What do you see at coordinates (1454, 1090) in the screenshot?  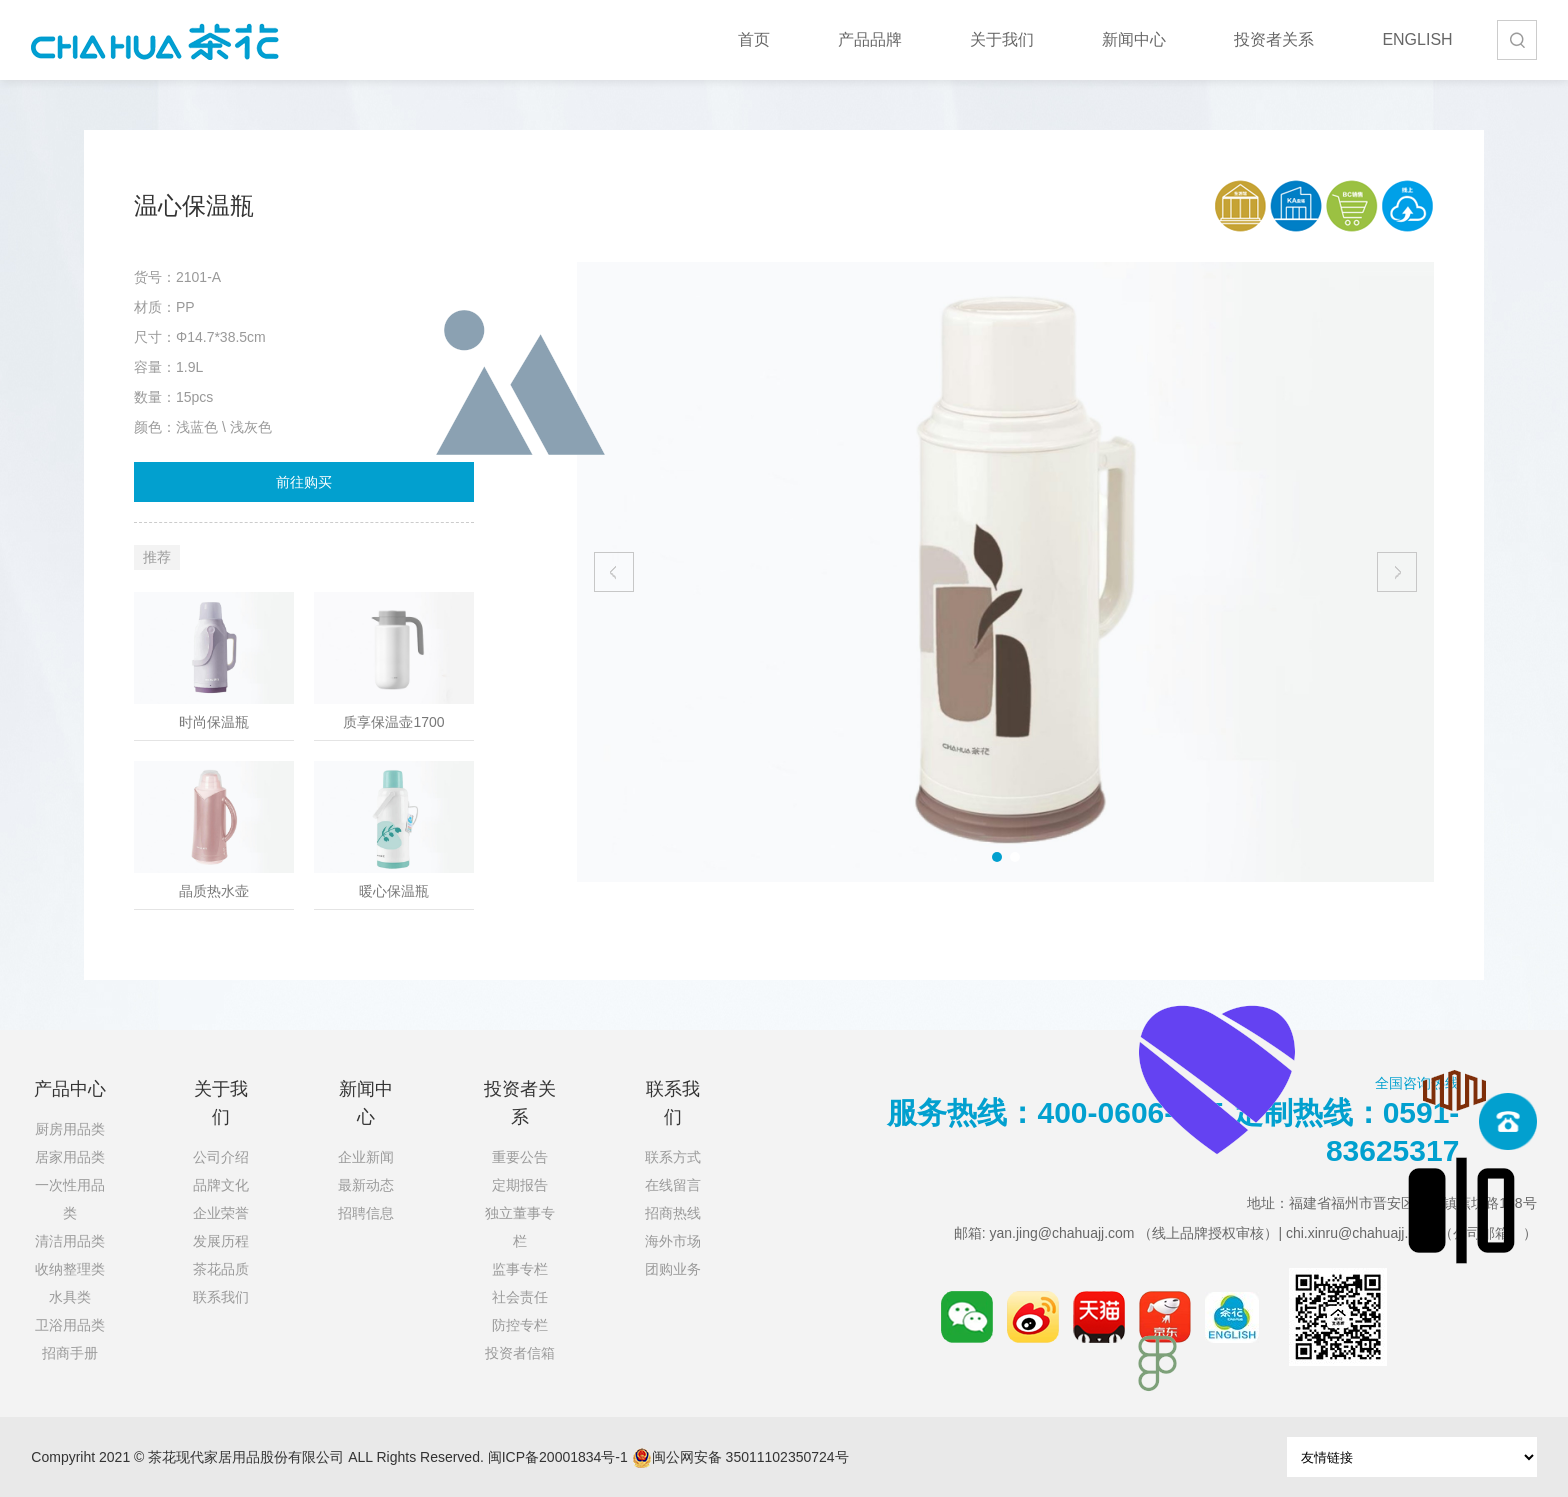 I see `equinix metal logo` at bounding box center [1454, 1090].